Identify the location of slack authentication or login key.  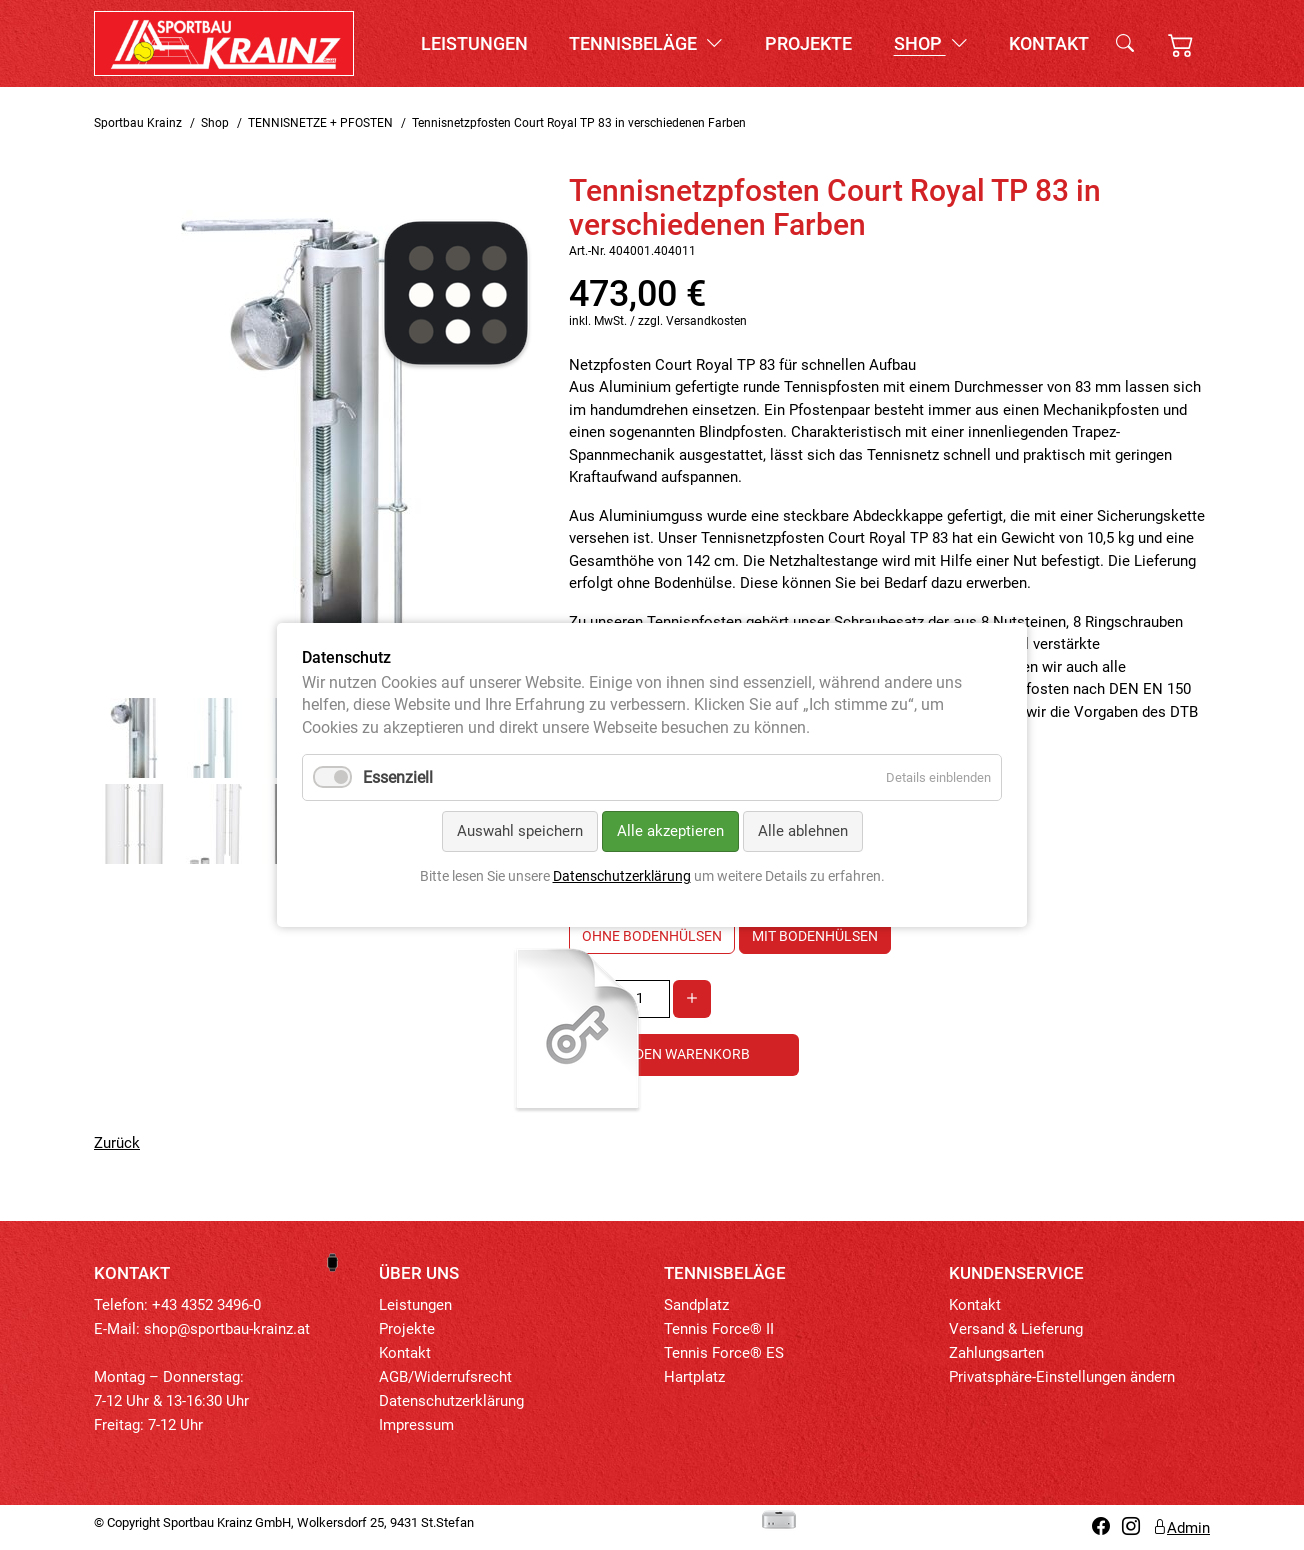
(577, 1032).